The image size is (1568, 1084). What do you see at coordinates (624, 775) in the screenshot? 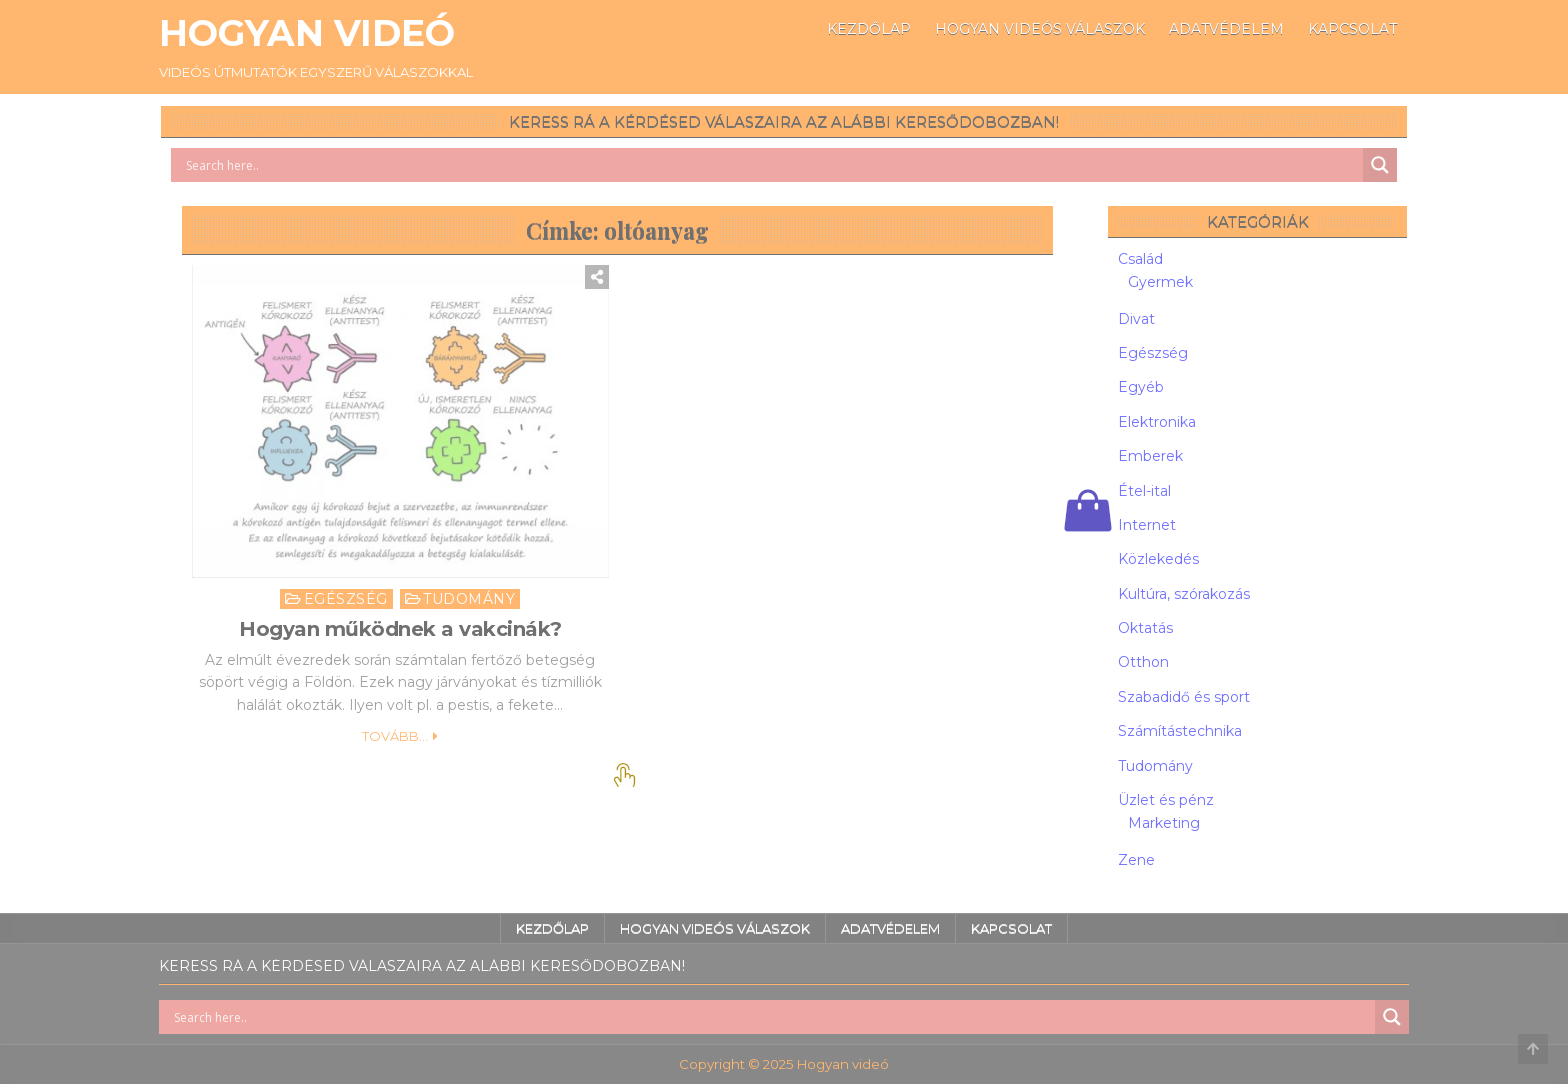
I see `tap to interact with this element` at bounding box center [624, 775].